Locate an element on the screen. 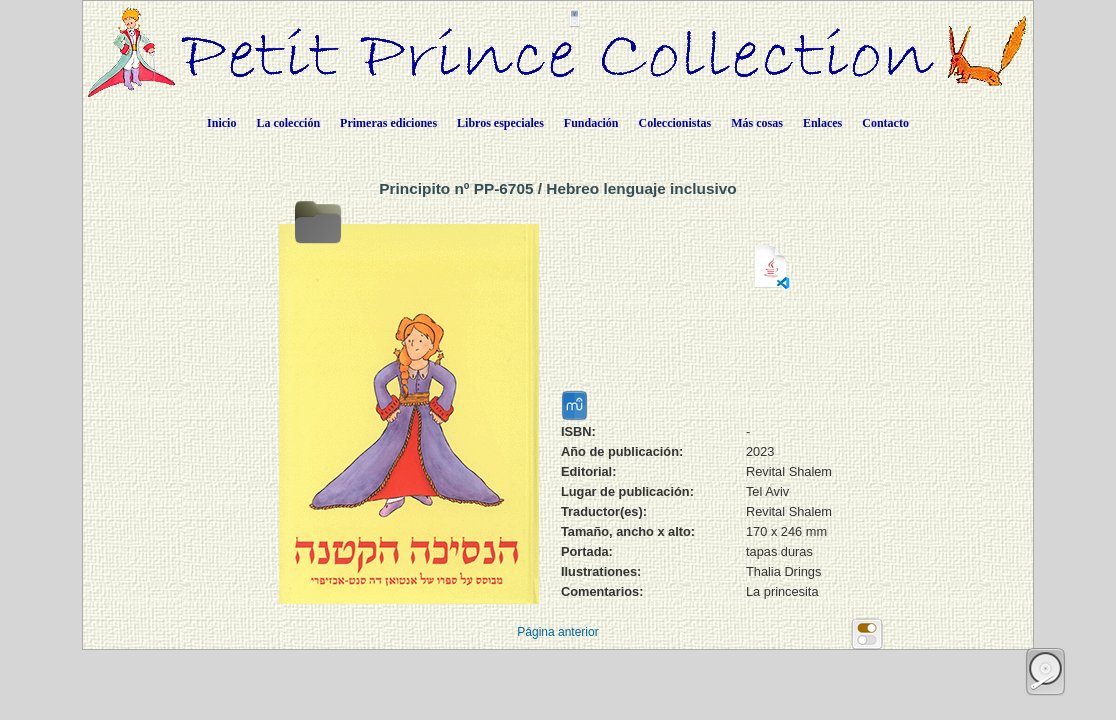 The height and width of the screenshot is (720, 1116). classic iPod device icon is located at coordinates (574, 18).